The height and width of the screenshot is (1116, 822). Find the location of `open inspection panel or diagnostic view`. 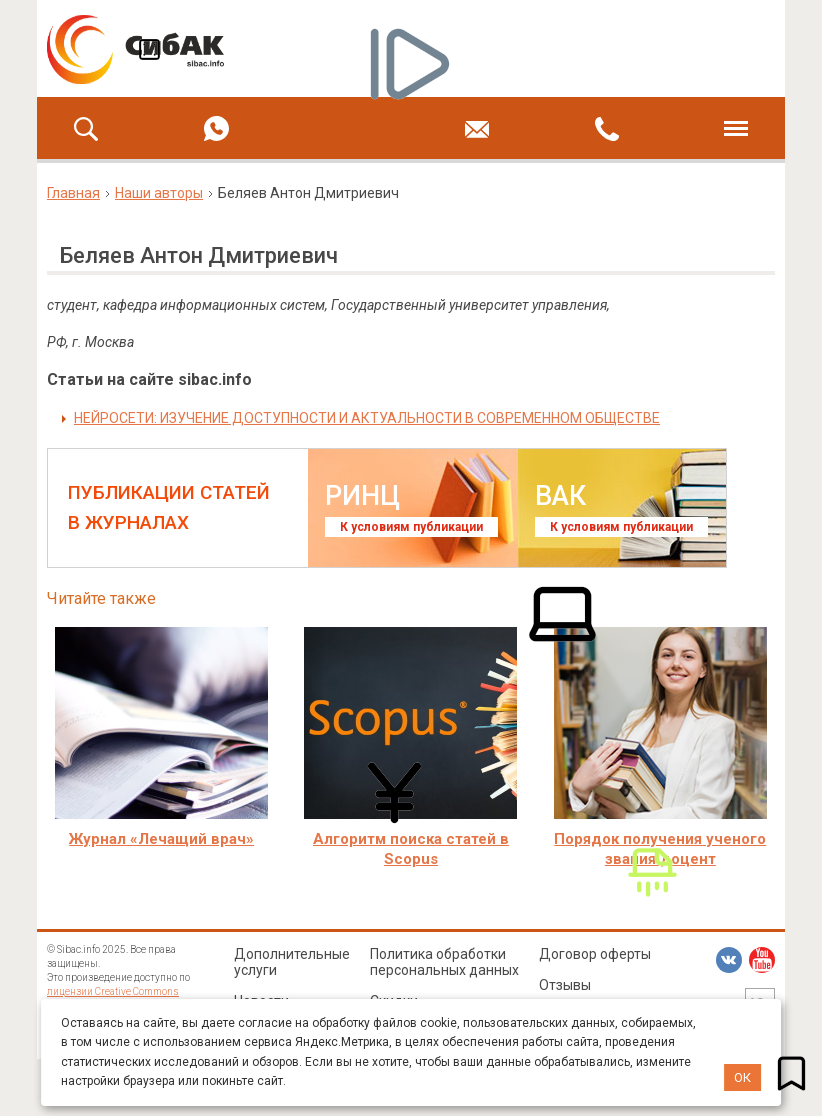

open inspection panel or diagnostic view is located at coordinates (149, 49).